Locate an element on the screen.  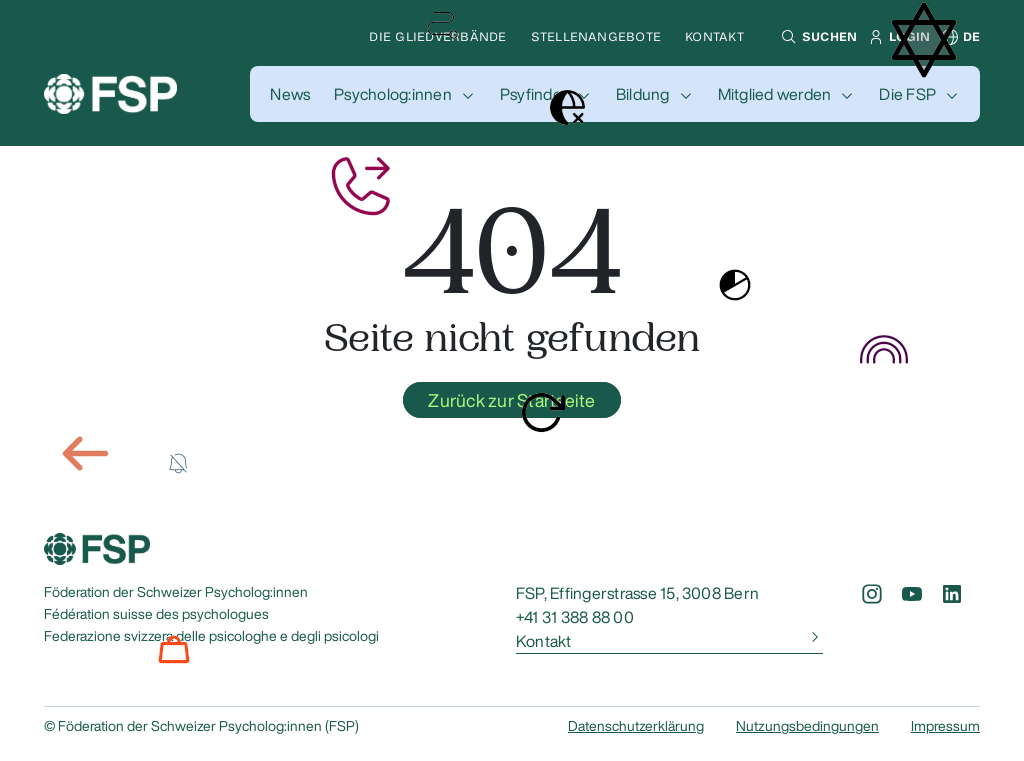
go back to the previous screen is located at coordinates (85, 453).